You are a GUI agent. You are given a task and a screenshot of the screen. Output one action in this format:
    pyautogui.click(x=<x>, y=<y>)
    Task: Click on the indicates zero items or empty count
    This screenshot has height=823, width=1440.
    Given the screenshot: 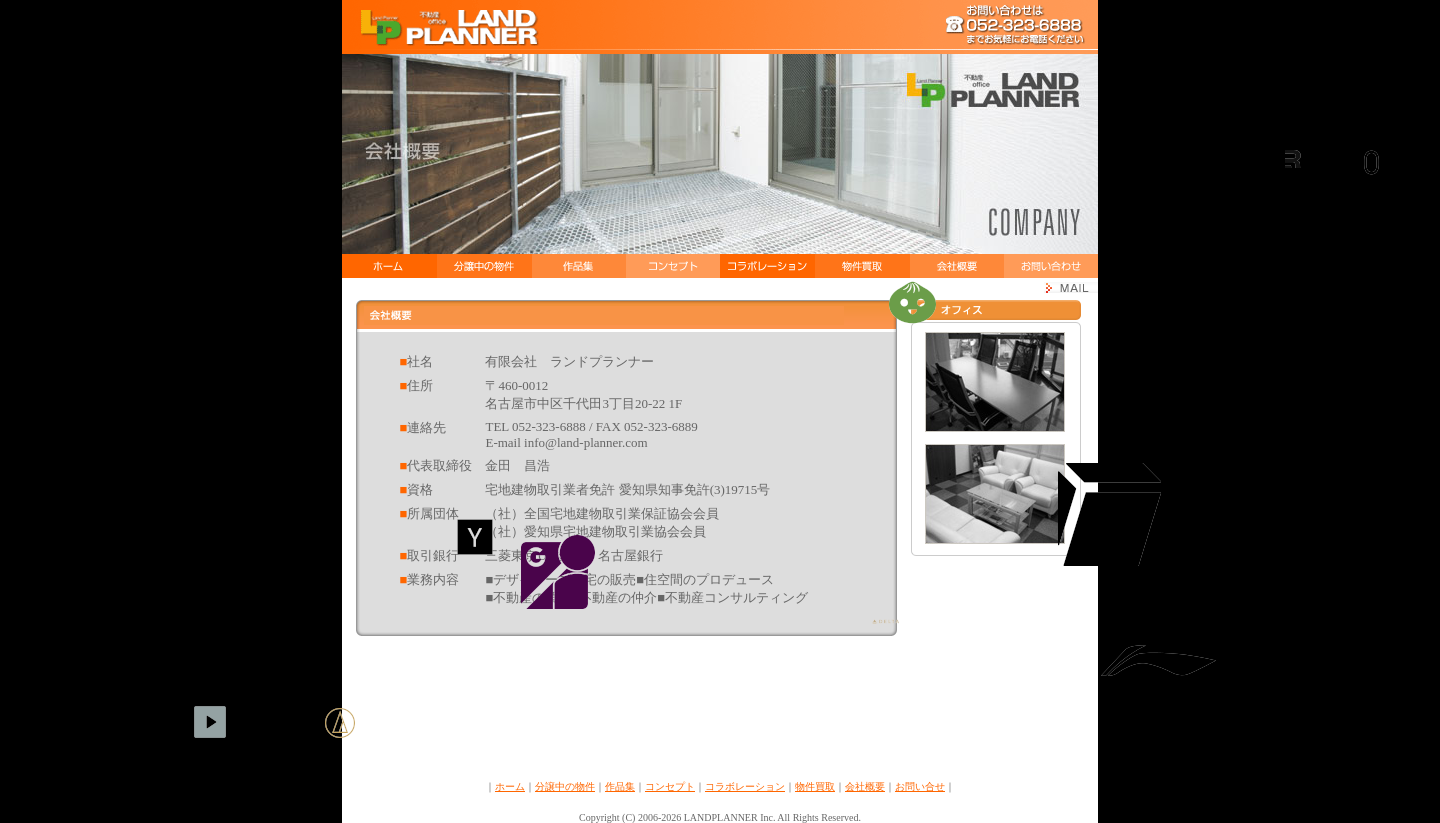 What is the action you would take?
    pyautogui.click(x=1371, y=162)
    